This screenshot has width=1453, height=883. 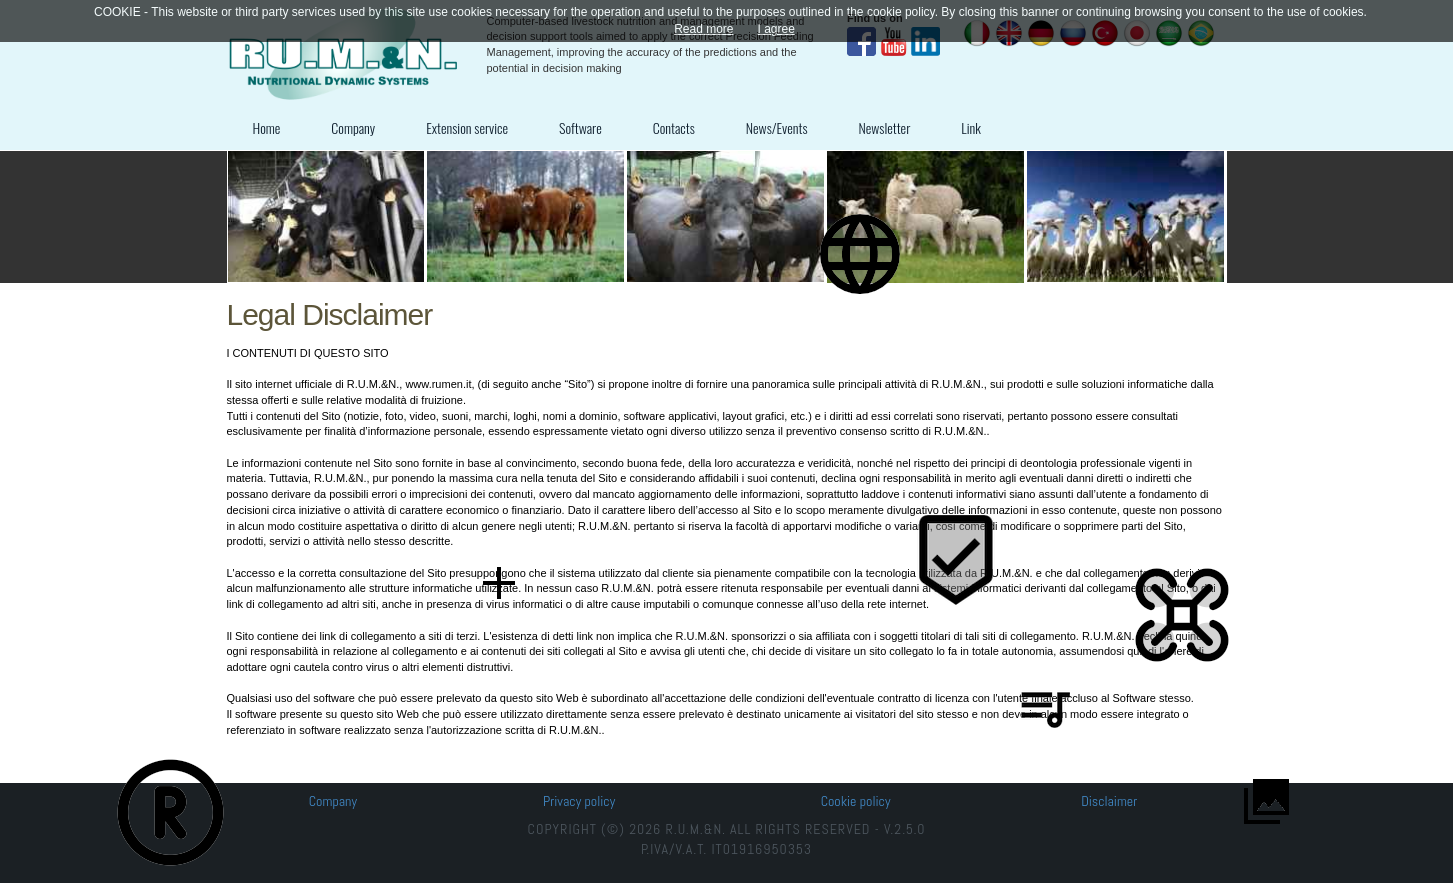 I want to click on view music queue or playlist, so click(x=1044, y=707).